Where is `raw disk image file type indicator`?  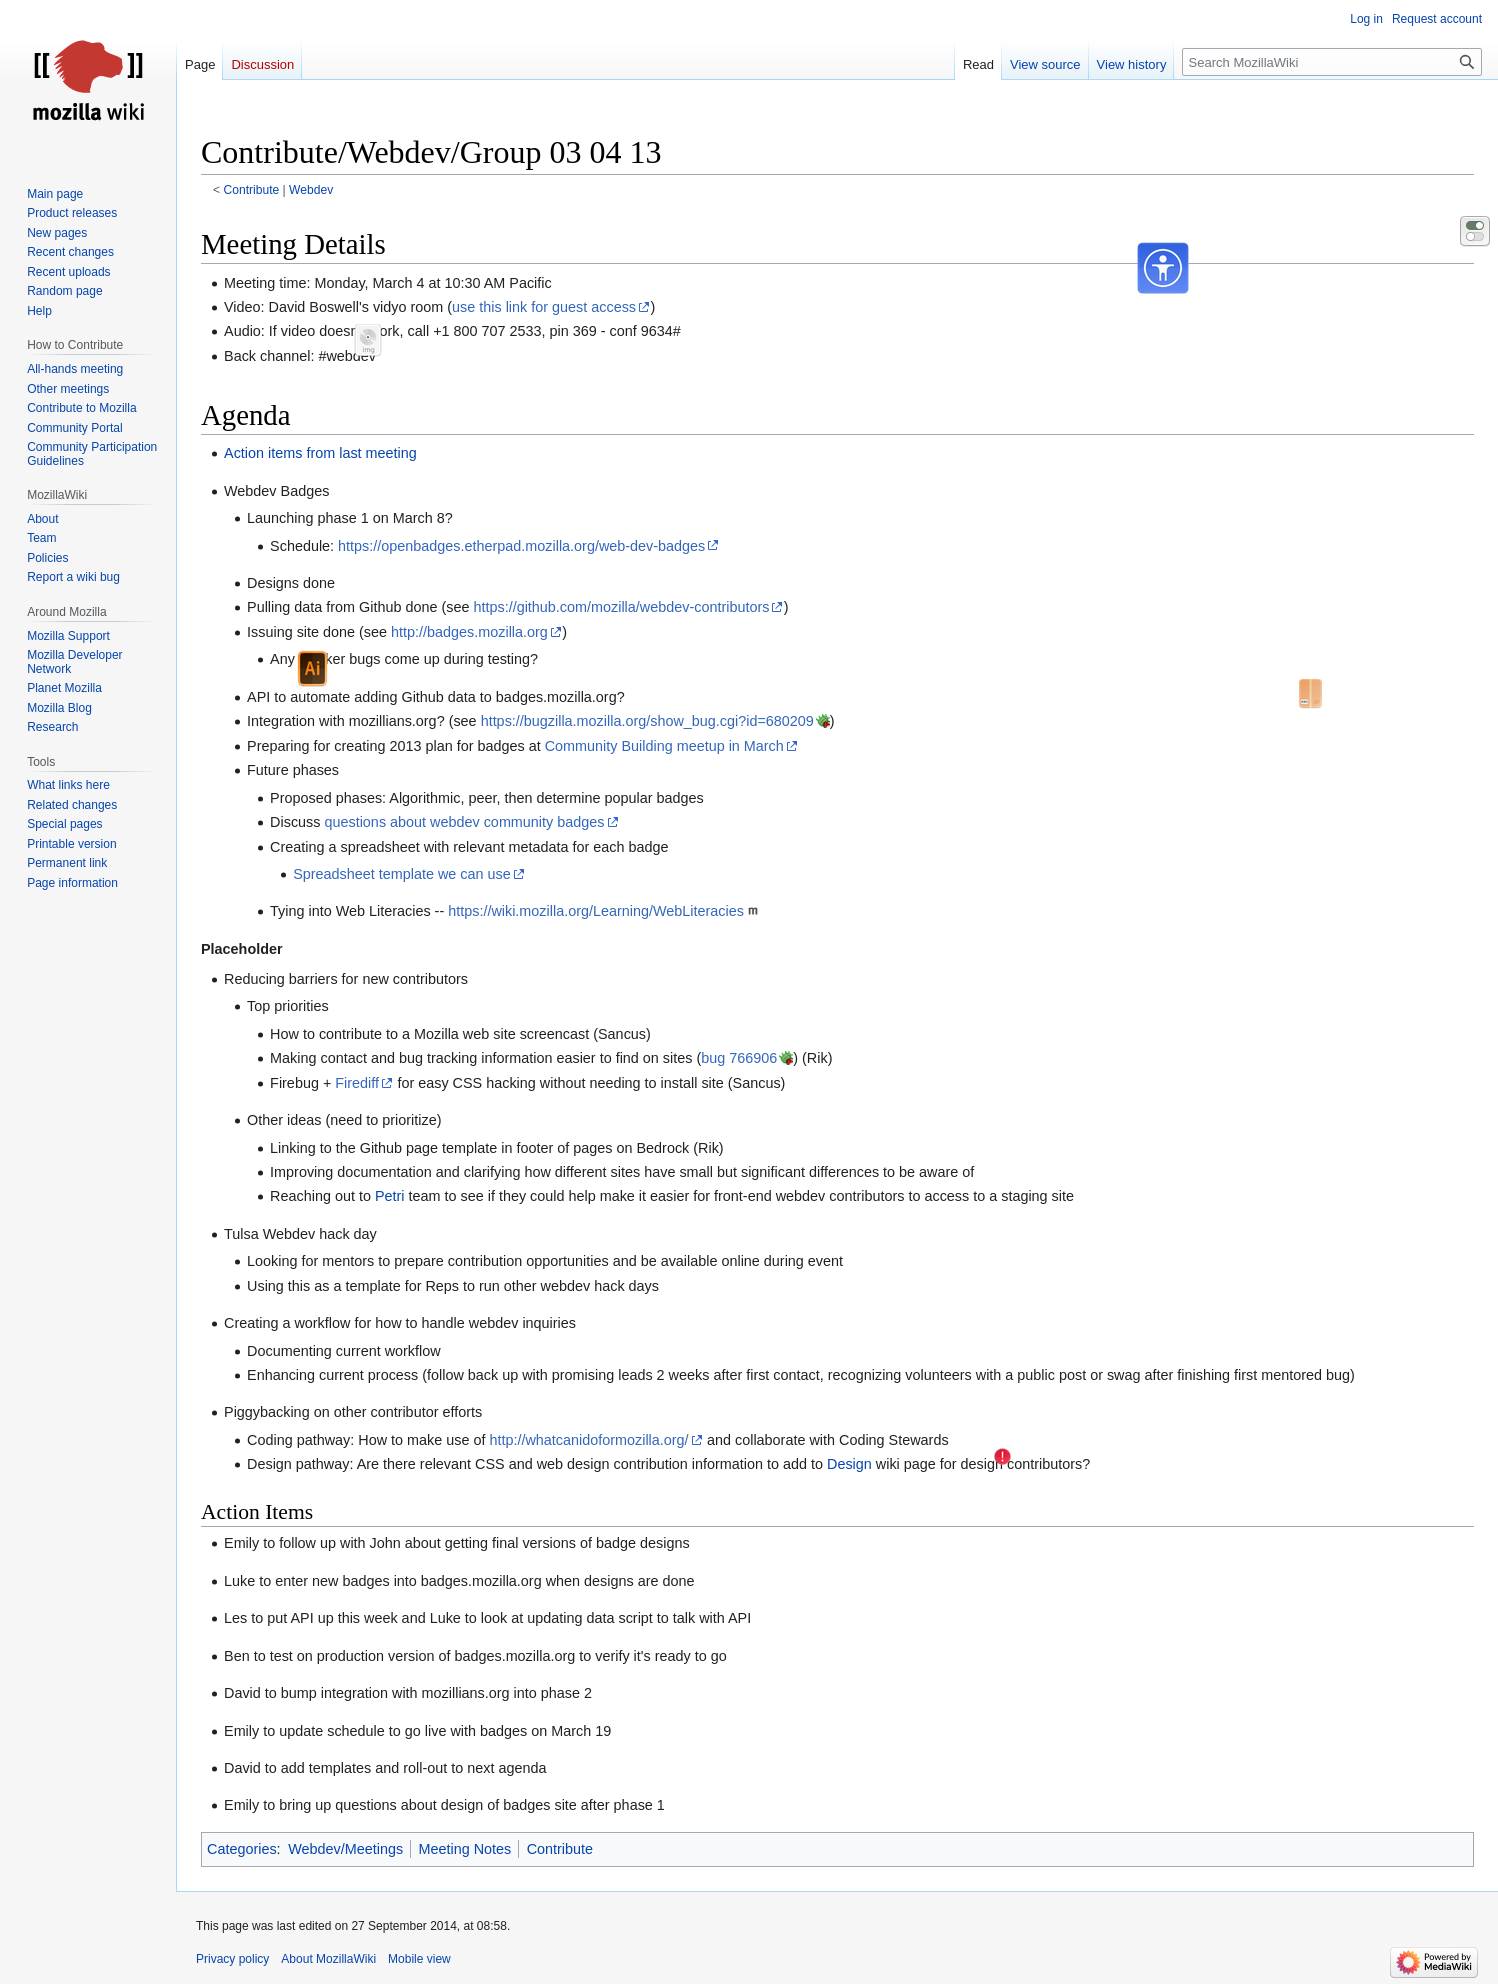 raw disk image file type indicator is located at coordinates (368, 340).